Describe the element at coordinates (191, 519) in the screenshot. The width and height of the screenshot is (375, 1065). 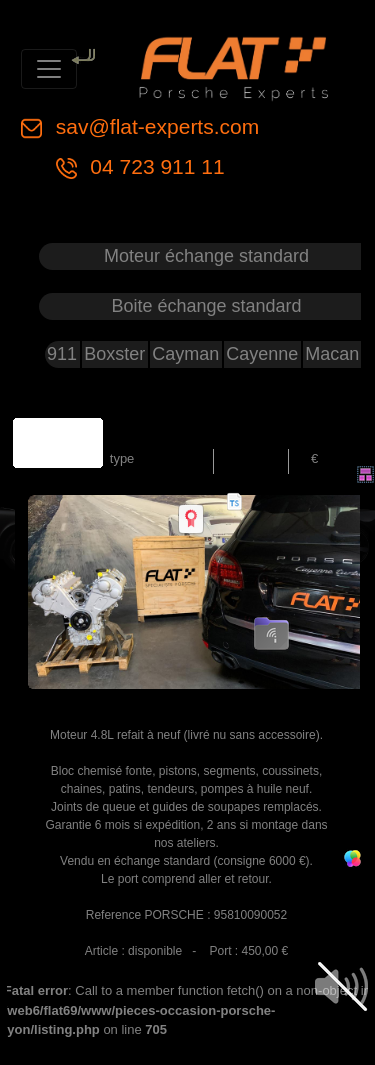
I see `pkcs7 certificate bundle file` at that location.